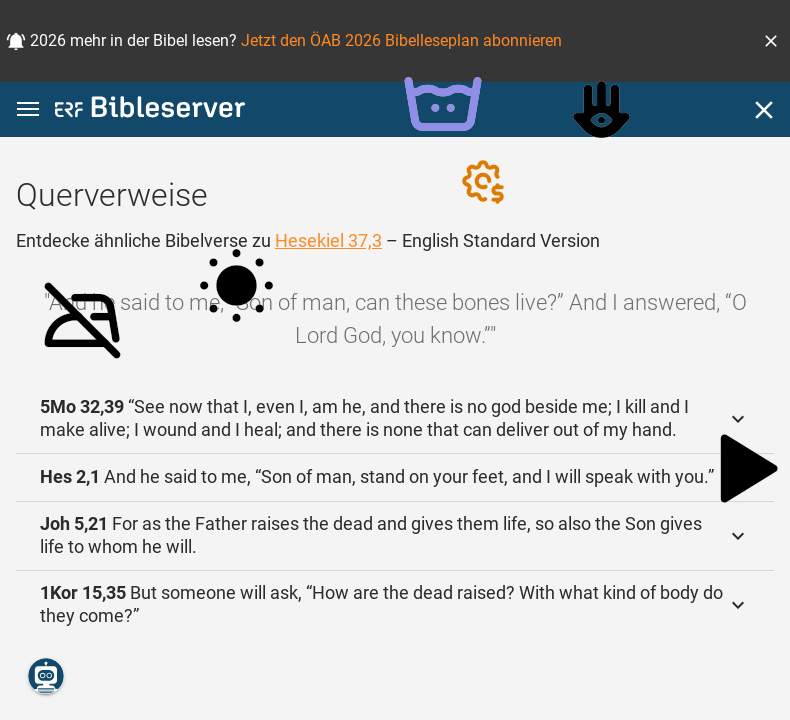 The width and height of the screenshot is (790, 720). Describe the element at coordinates (82, 320) in the screenshot. I see `do not iron this item` at that location.